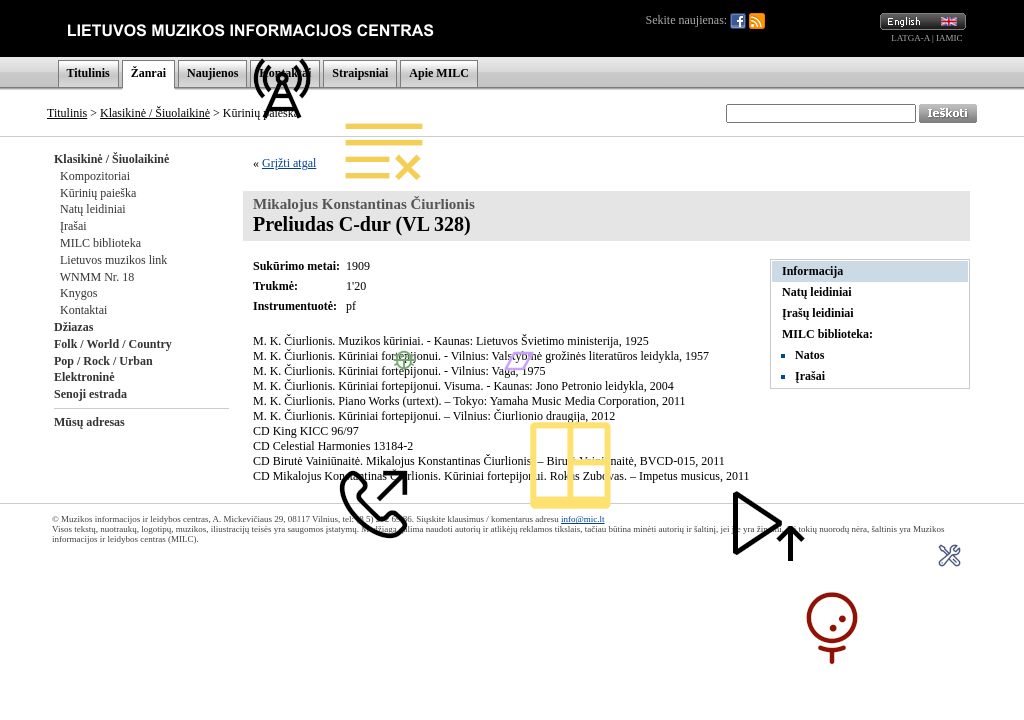 Image resolution: width=1024 pixels, height=720 pixels. What do you see at coordinates (832, 627) in the screenshot?
I see `access golf-related features or content` at bounding box center [832, 627].